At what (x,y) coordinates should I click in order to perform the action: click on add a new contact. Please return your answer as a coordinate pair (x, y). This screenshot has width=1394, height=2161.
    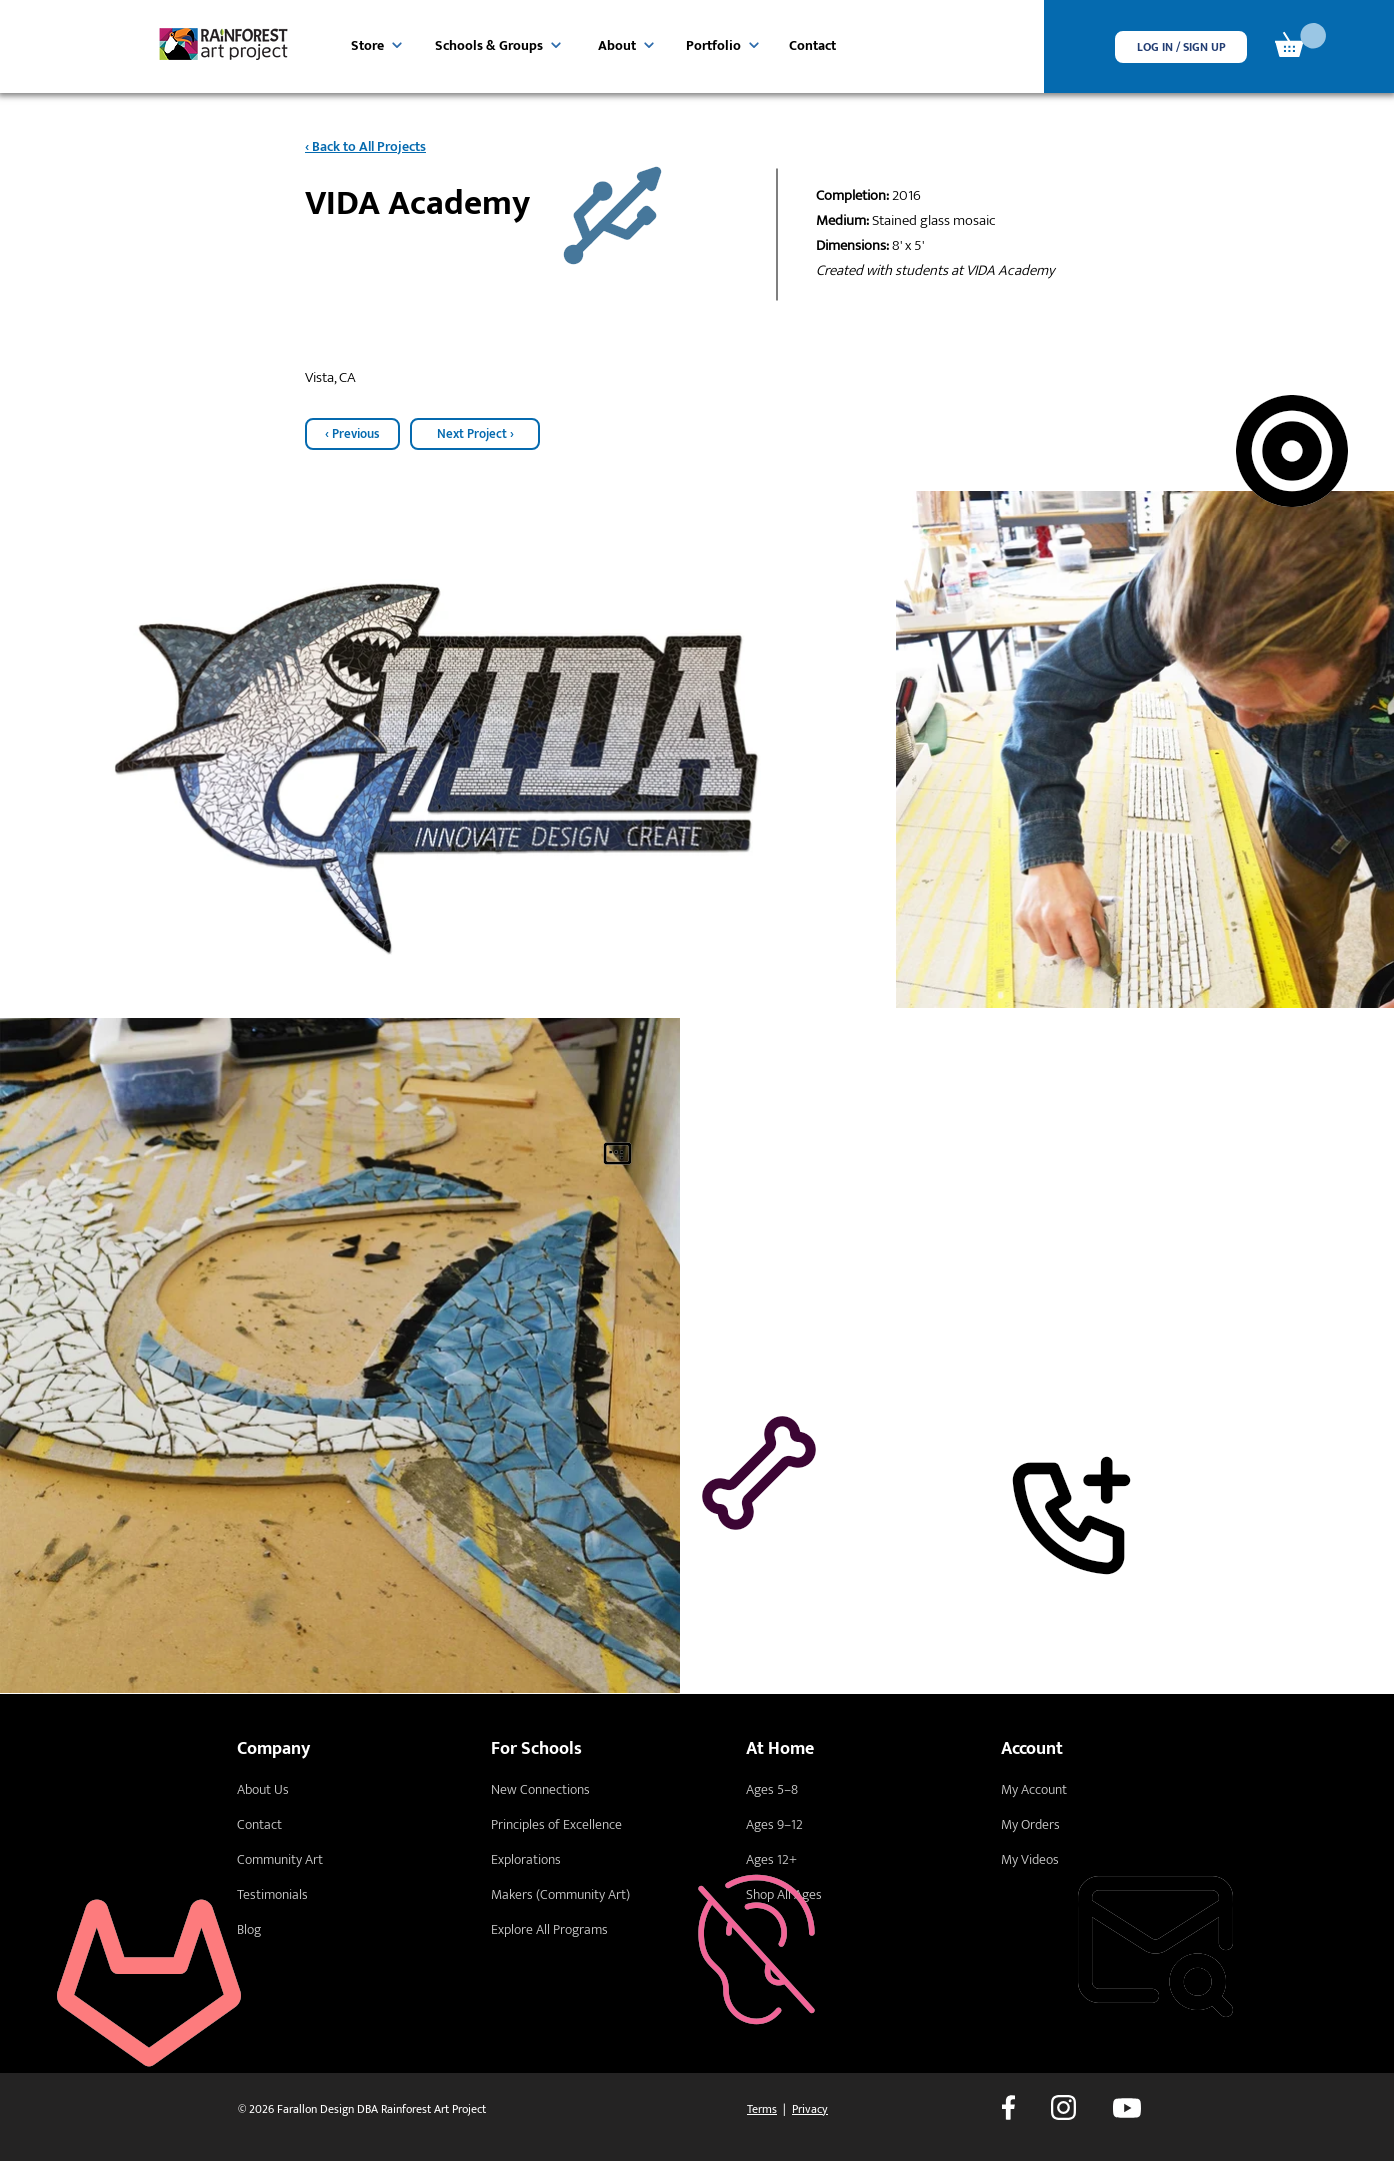
    Looking at the image, I should click on (1071, 1515).